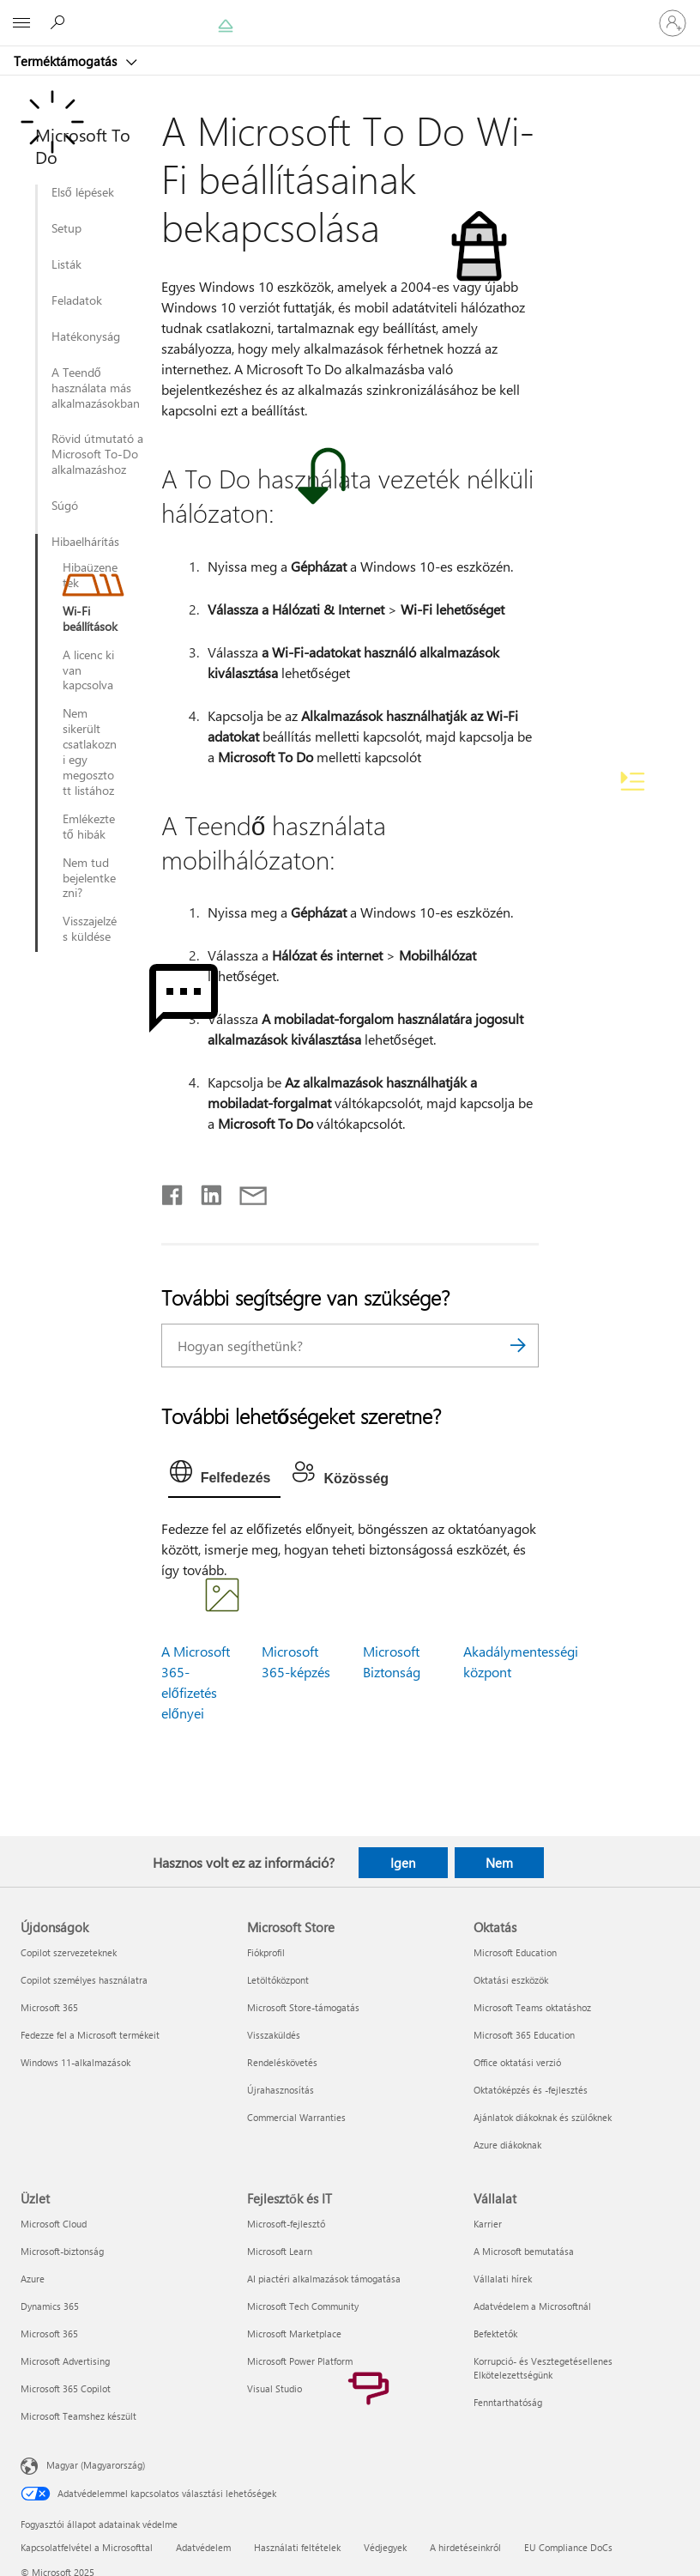 Image resolution: width=700 pixels, height=2576 pixels. Describe the element at coordinates (222, 1595) in the screenshot. I see `view or open an image` at that location.